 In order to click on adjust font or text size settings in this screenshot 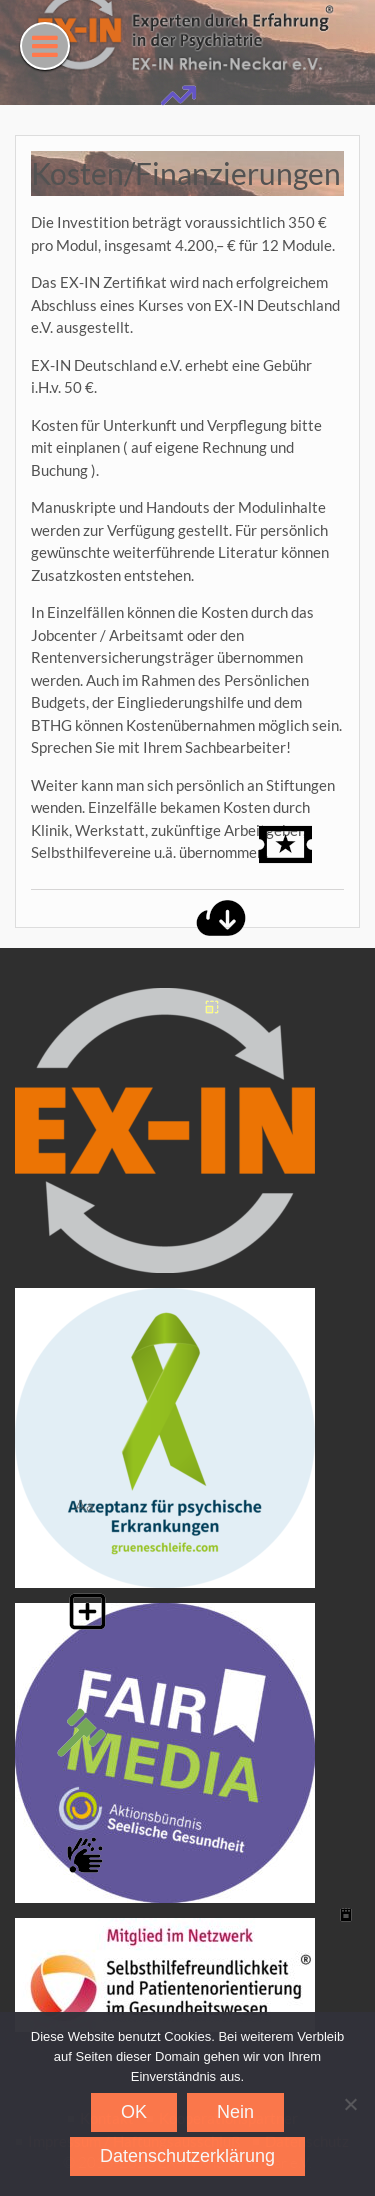, I will do `click(84, 1506)`.